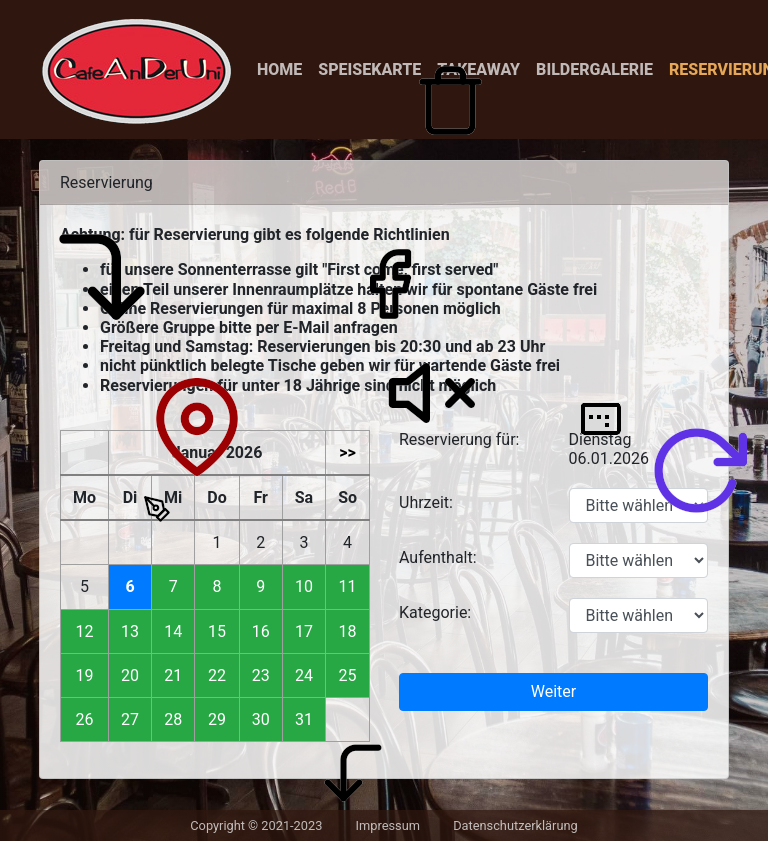 This screenshot has width=768, height=841. Describe the element at coordinates (450, 100) in the screenshot. I see `delete selected item` at that location.